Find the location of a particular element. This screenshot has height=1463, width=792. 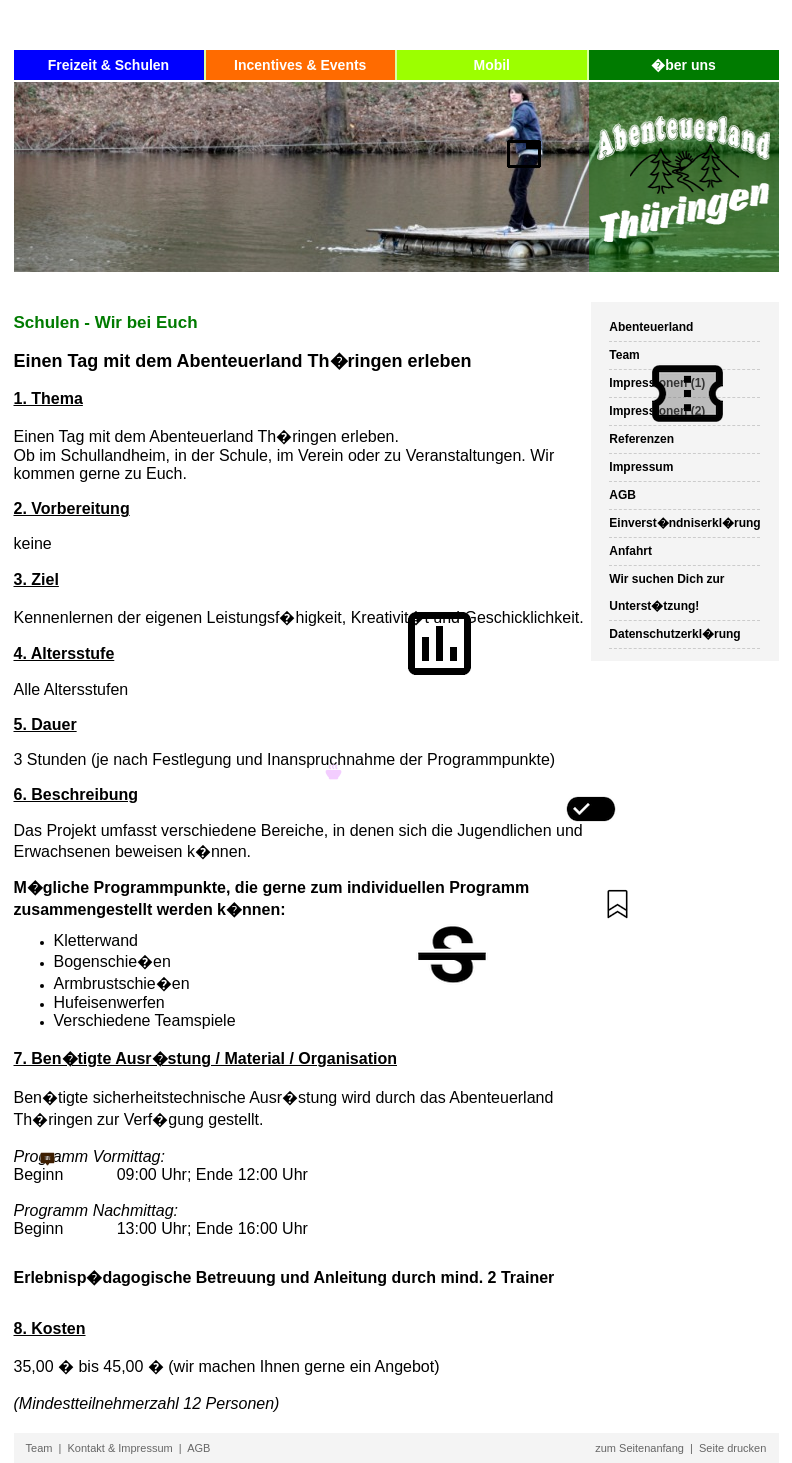

insert a chart or graph into a document is located at coordinates (439, 643).